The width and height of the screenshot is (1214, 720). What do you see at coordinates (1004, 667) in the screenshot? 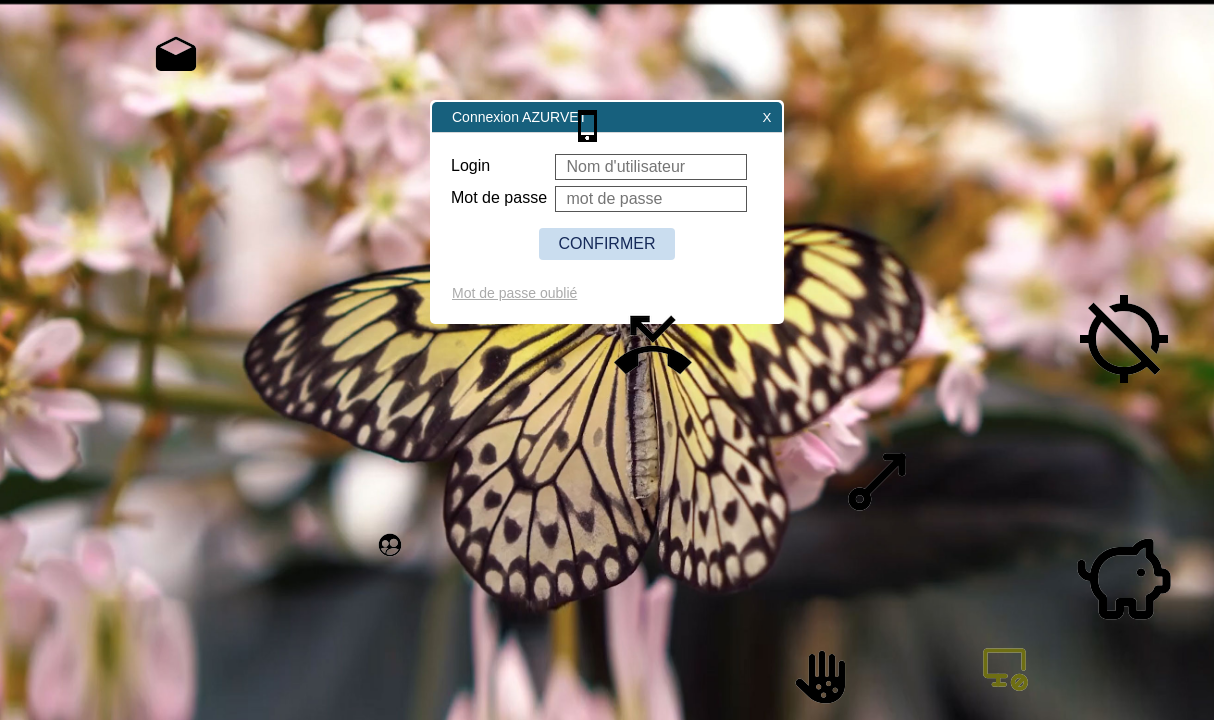
I see `cancel or disconnect desktop device` at bounding box center [1004, 667].